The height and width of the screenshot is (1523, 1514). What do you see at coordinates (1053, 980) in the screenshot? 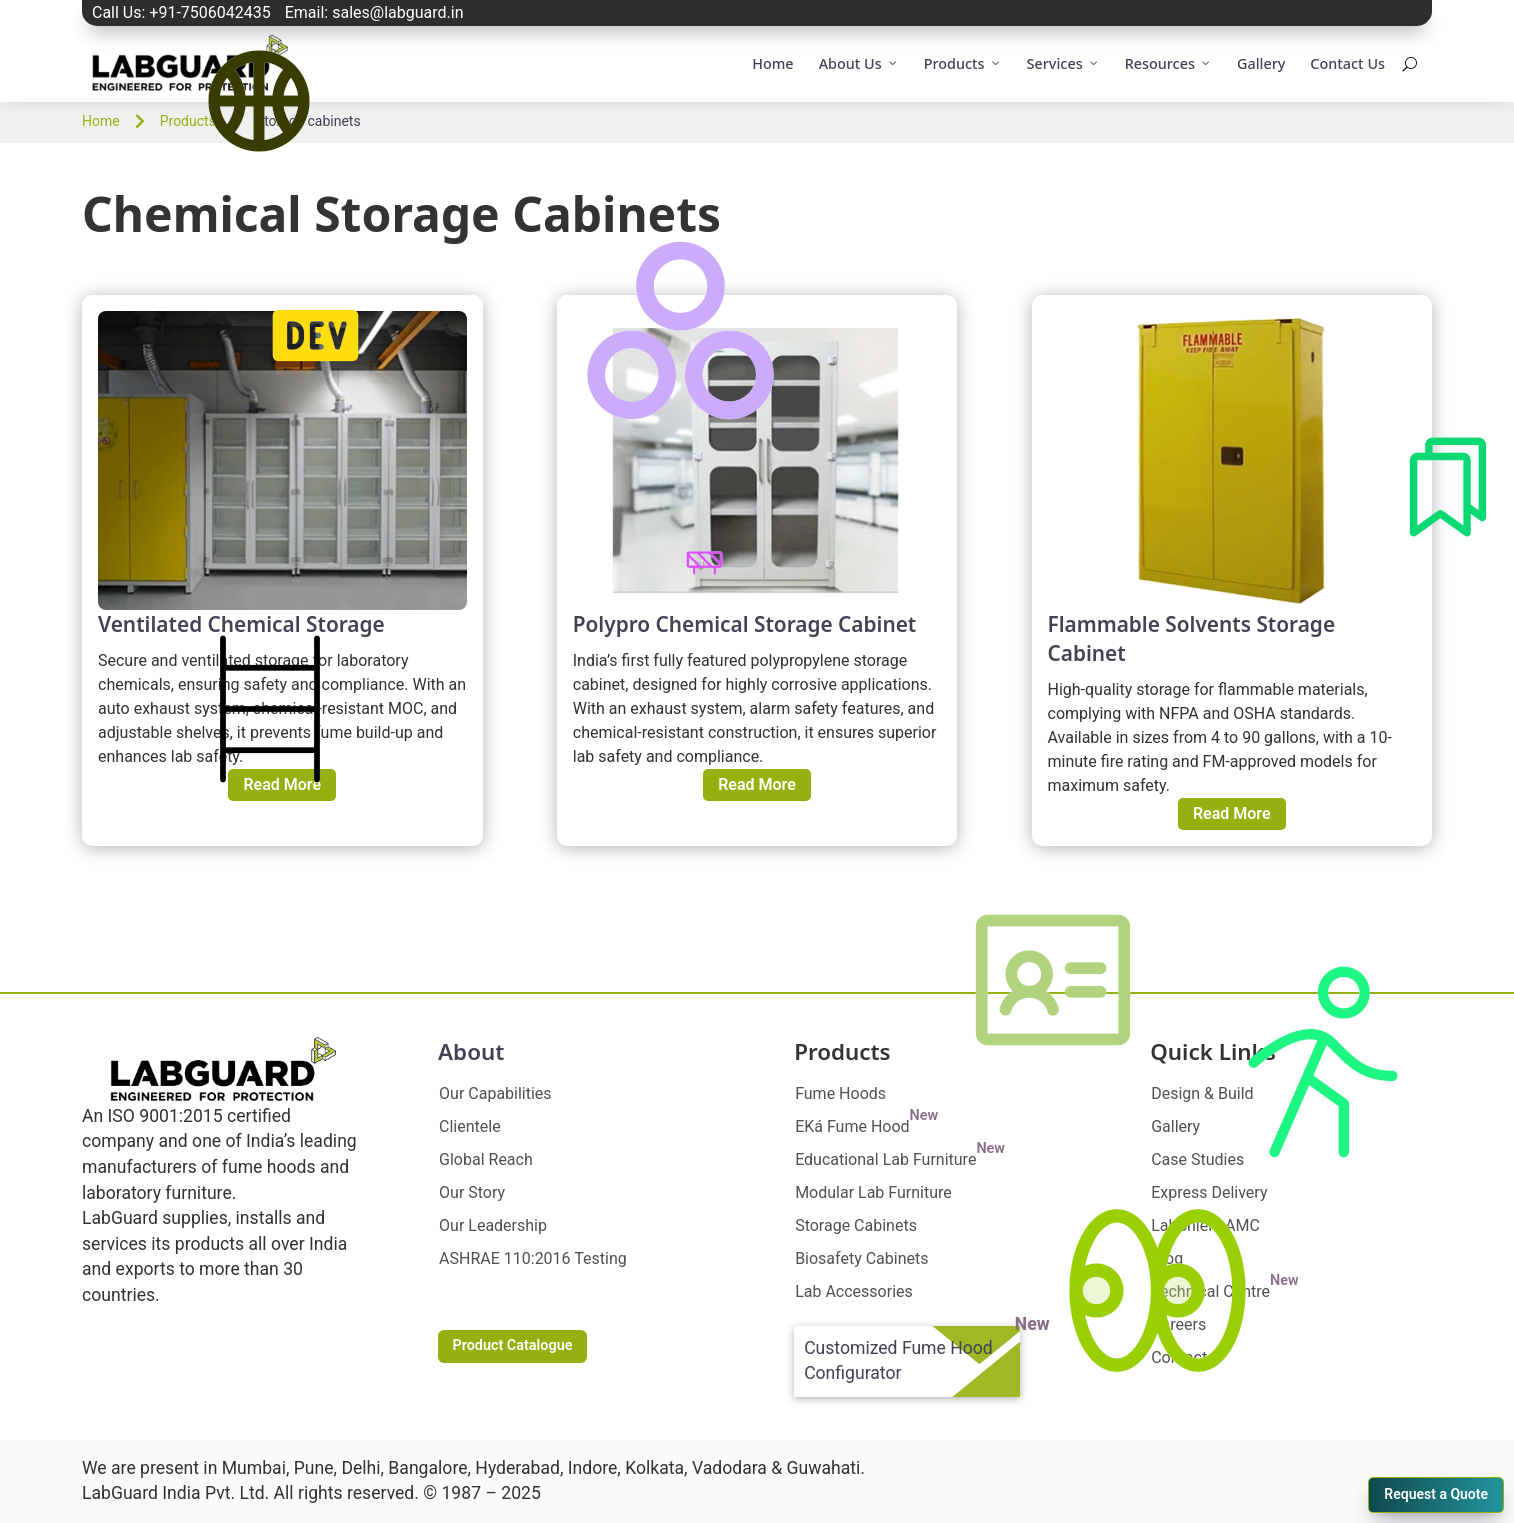
I see `view profile or account information` at bounding box center [1053, 980].